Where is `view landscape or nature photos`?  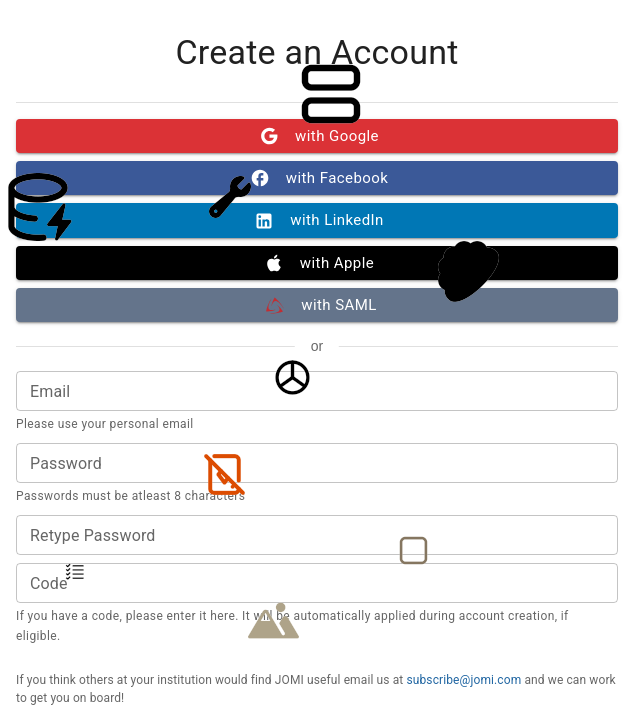
view landscape or nature photos is located at coordinates (273, 622).